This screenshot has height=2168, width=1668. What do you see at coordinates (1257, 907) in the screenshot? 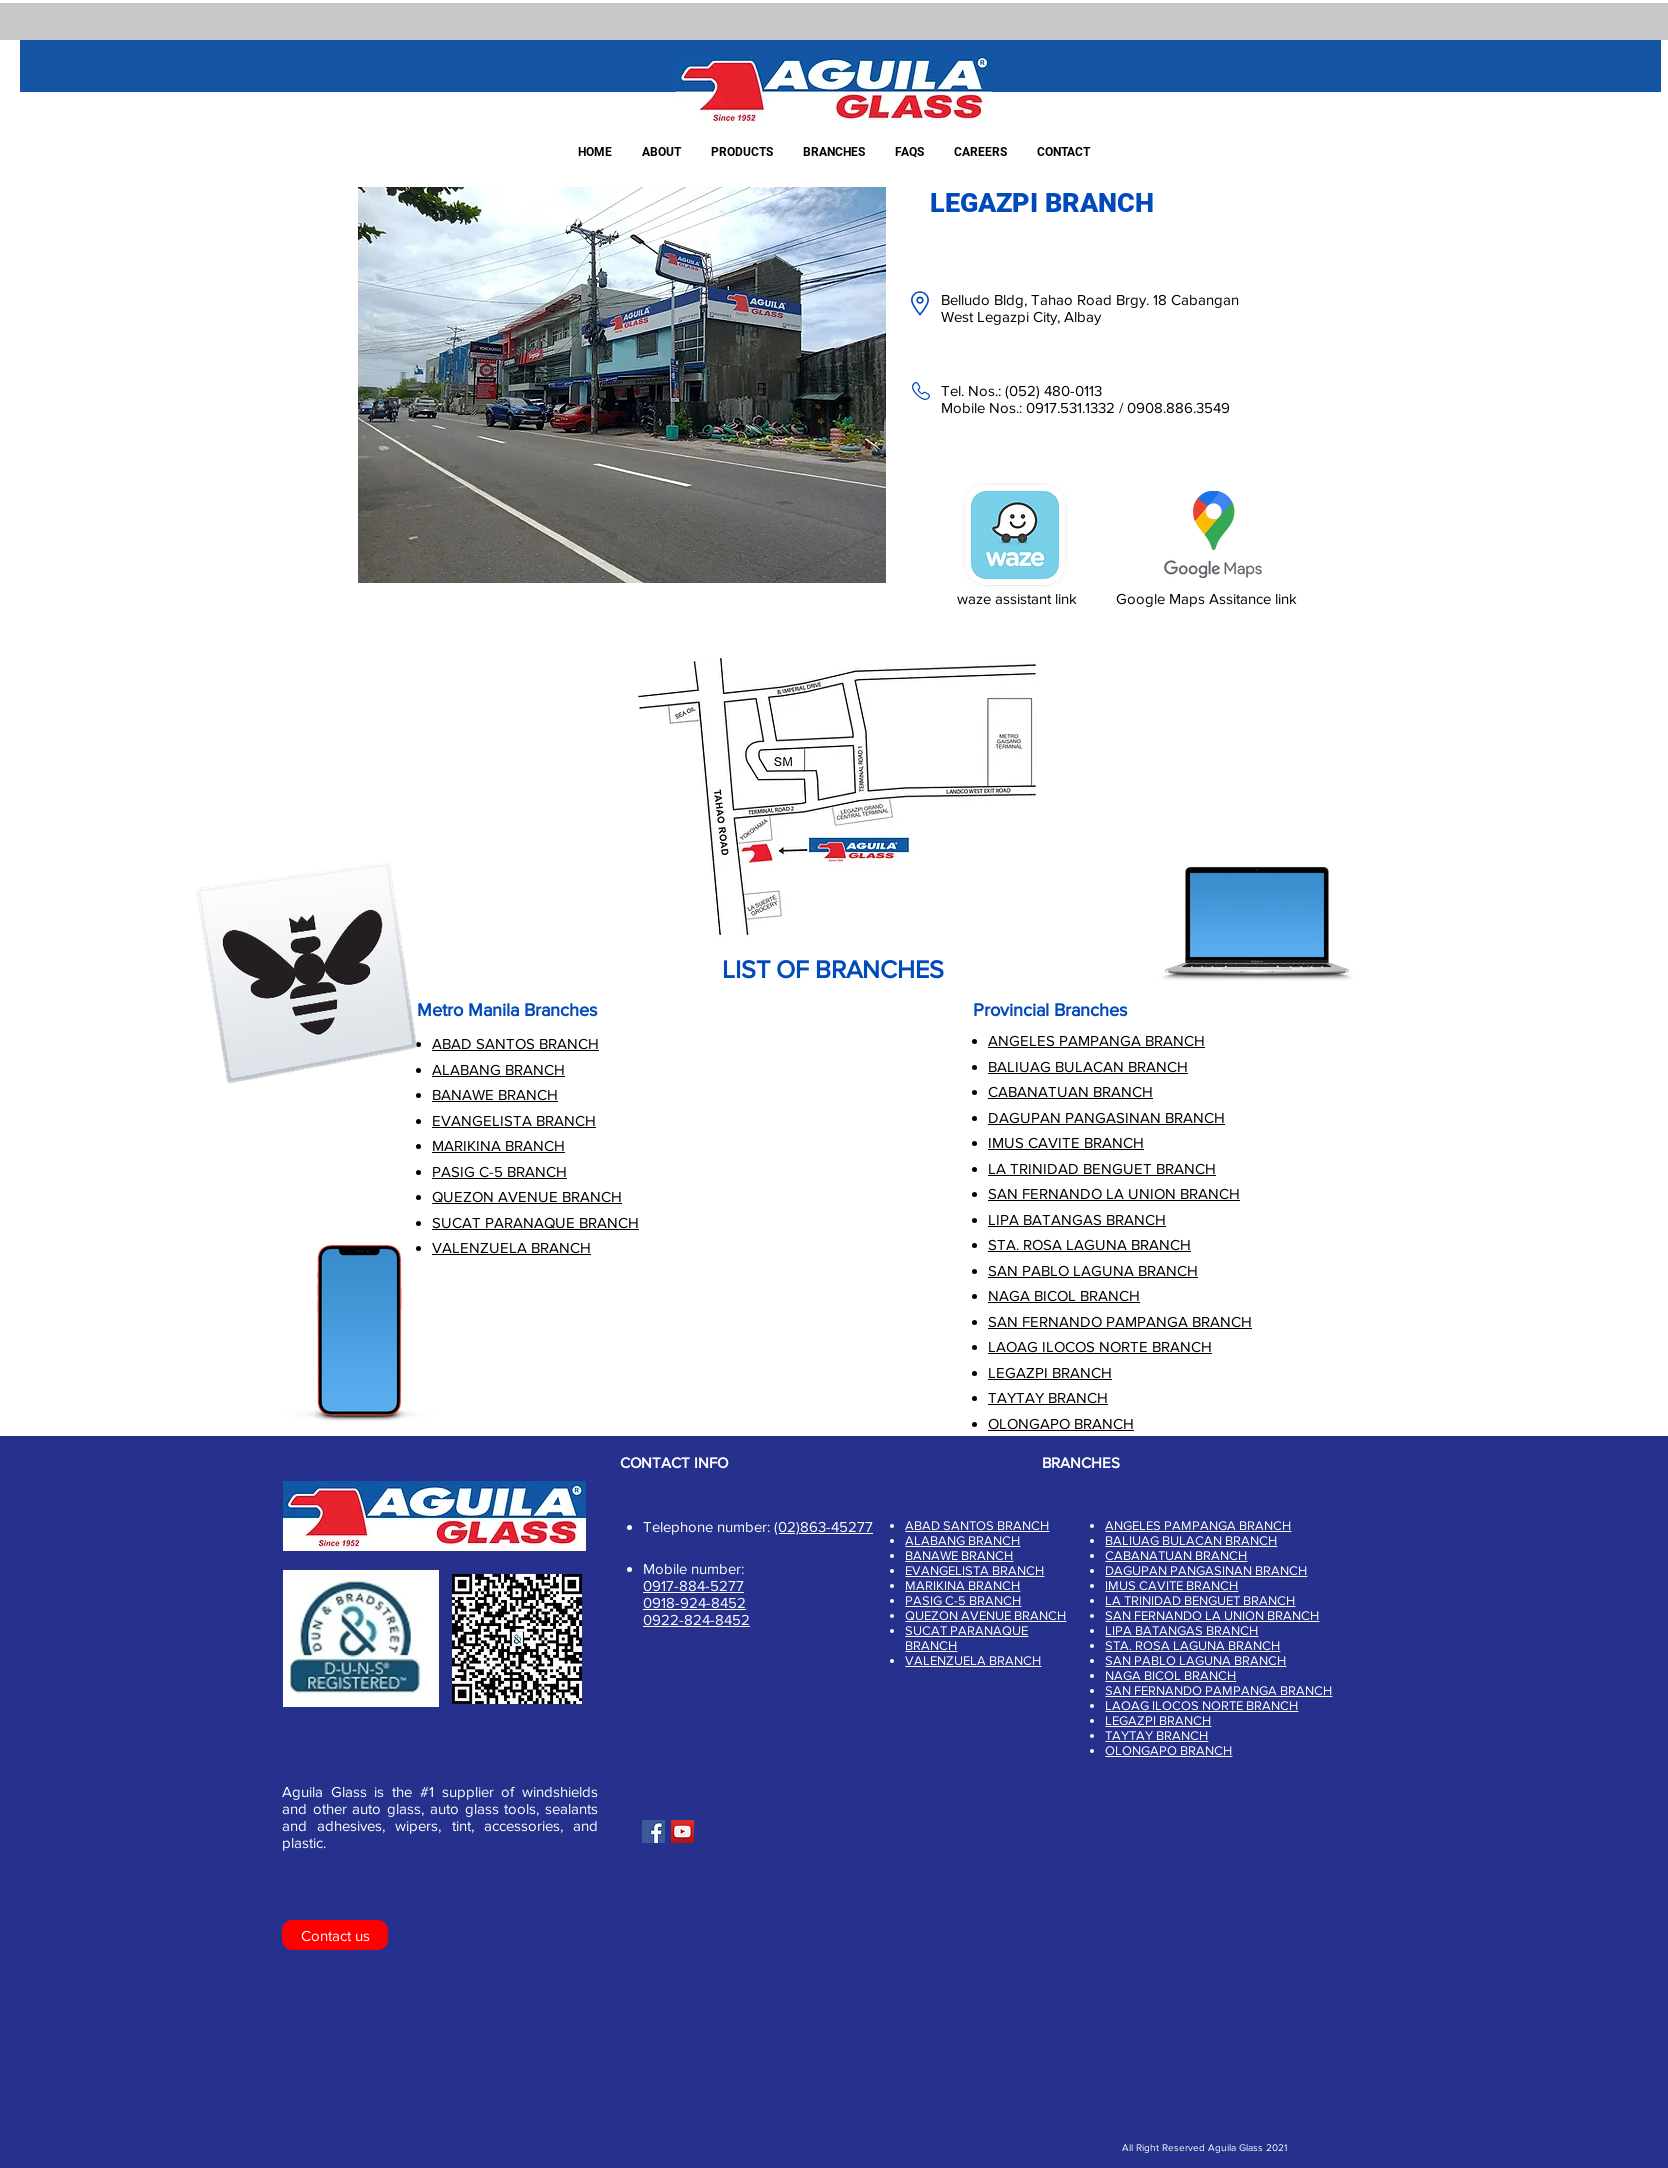
I see `represents this macbook air in system settings` at bounding box center [1257, 907].